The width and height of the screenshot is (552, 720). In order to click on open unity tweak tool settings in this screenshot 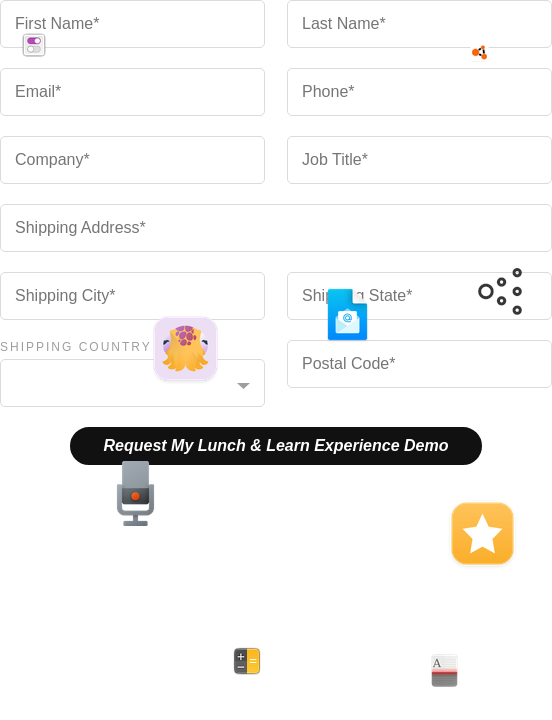, I will do `click(34, 45)`.